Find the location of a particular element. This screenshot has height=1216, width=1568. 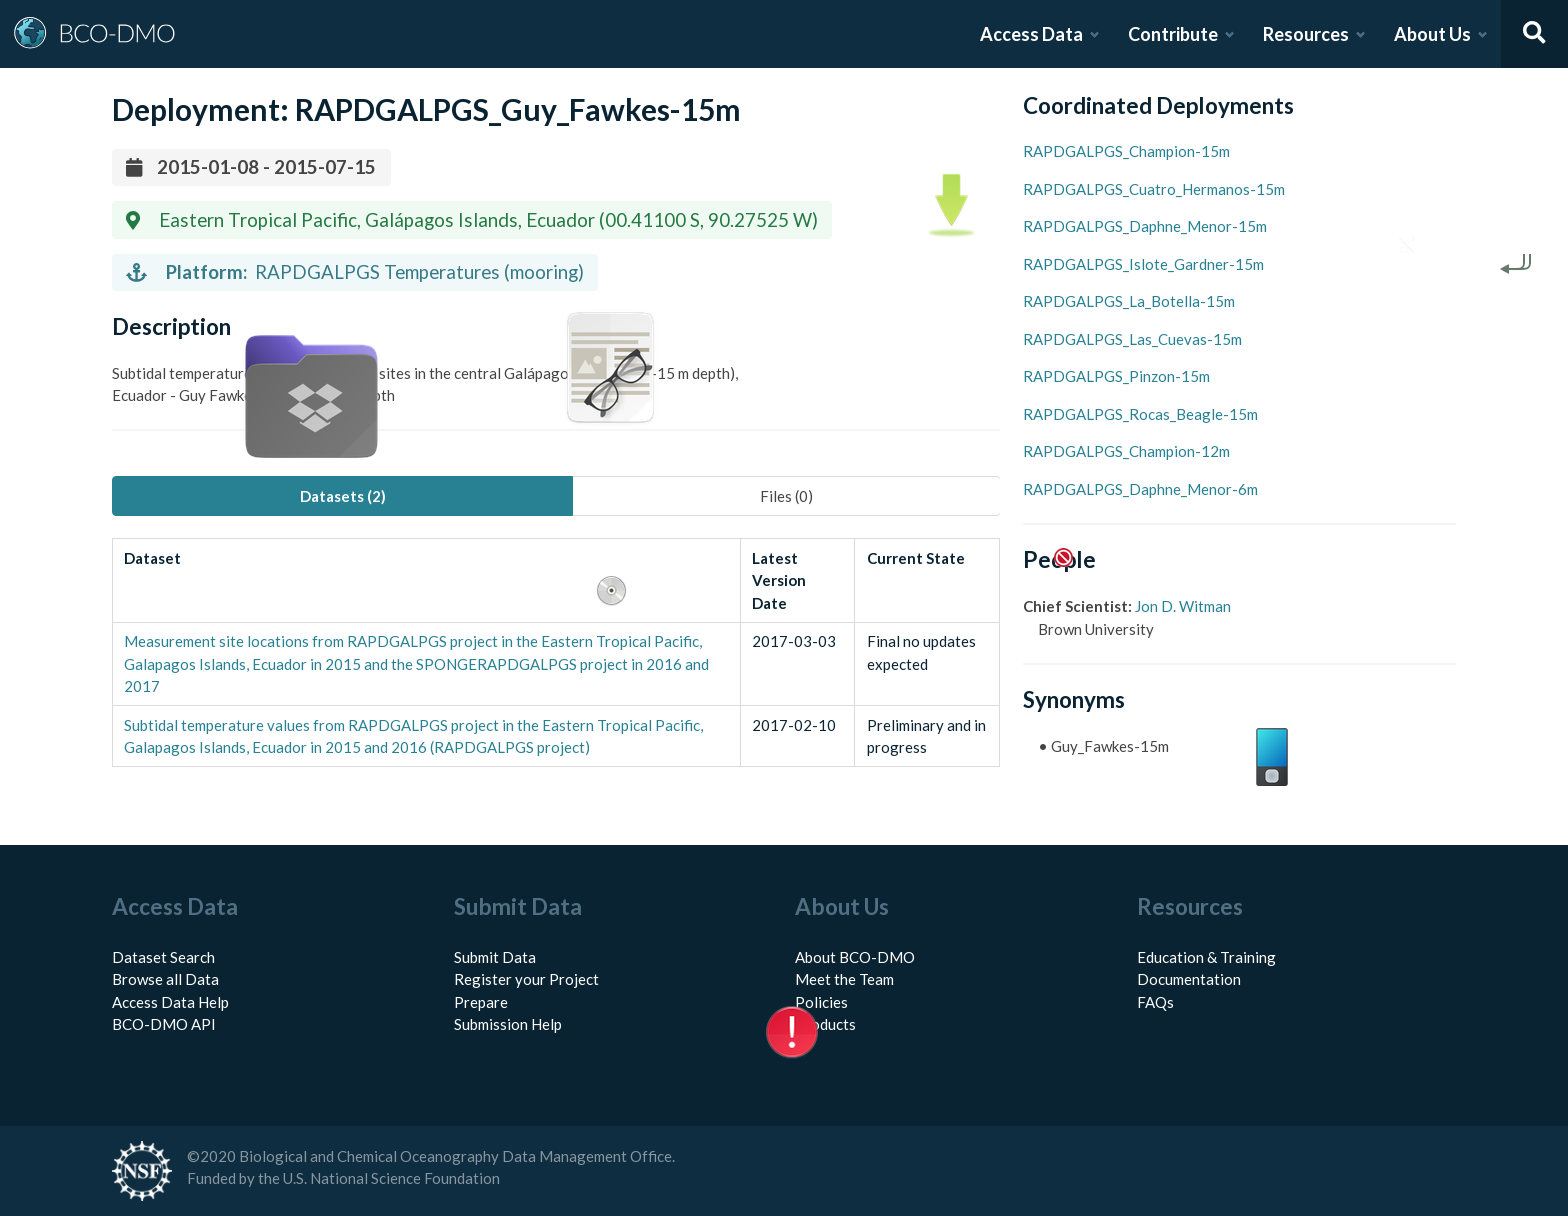

open your Dropbox synced folder is located at coordinates (311, 396).